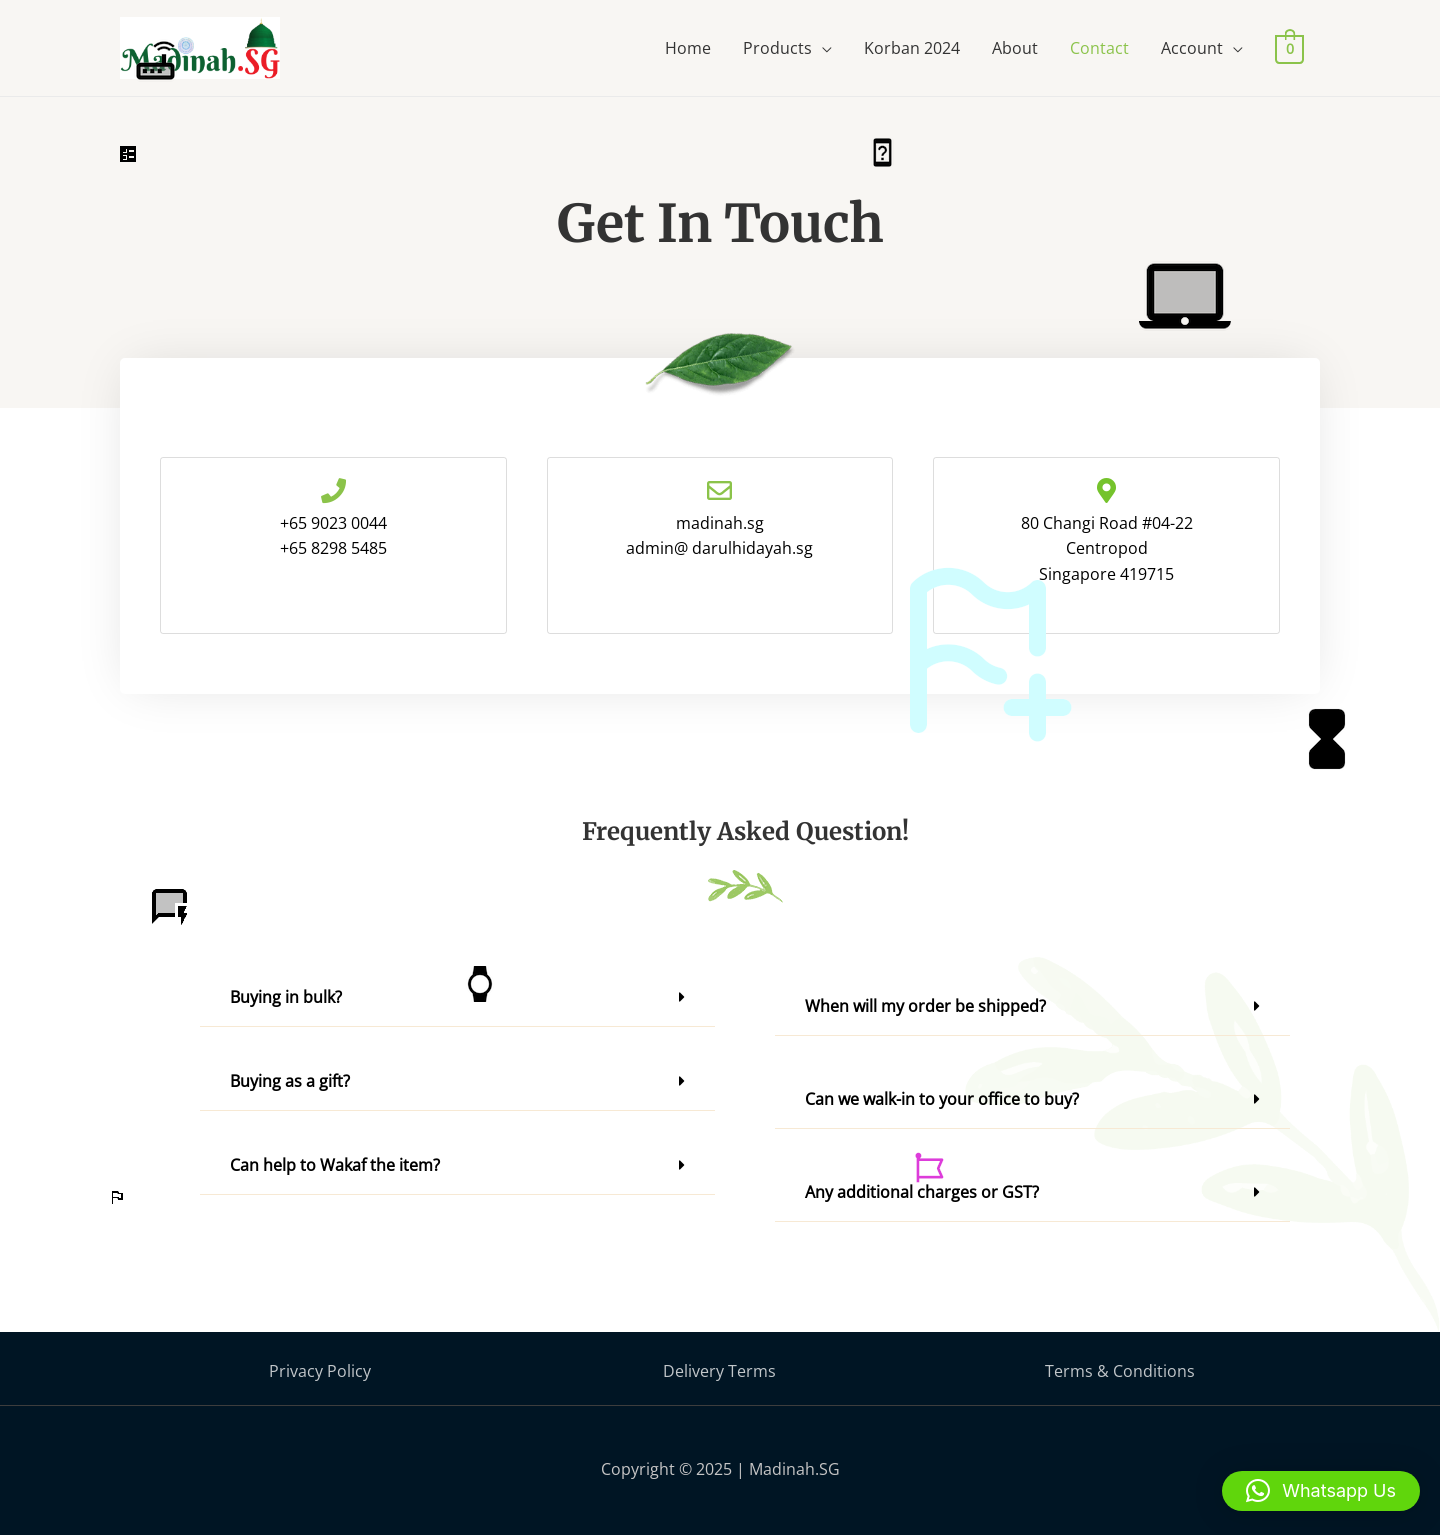 Image resolution: width=1440 pixels, height=1535 pixels. What do you see at coordinates (480, 984) in the screenshot?
I see `access smartwatch settings or paired device` at bounding box center [480, 984].